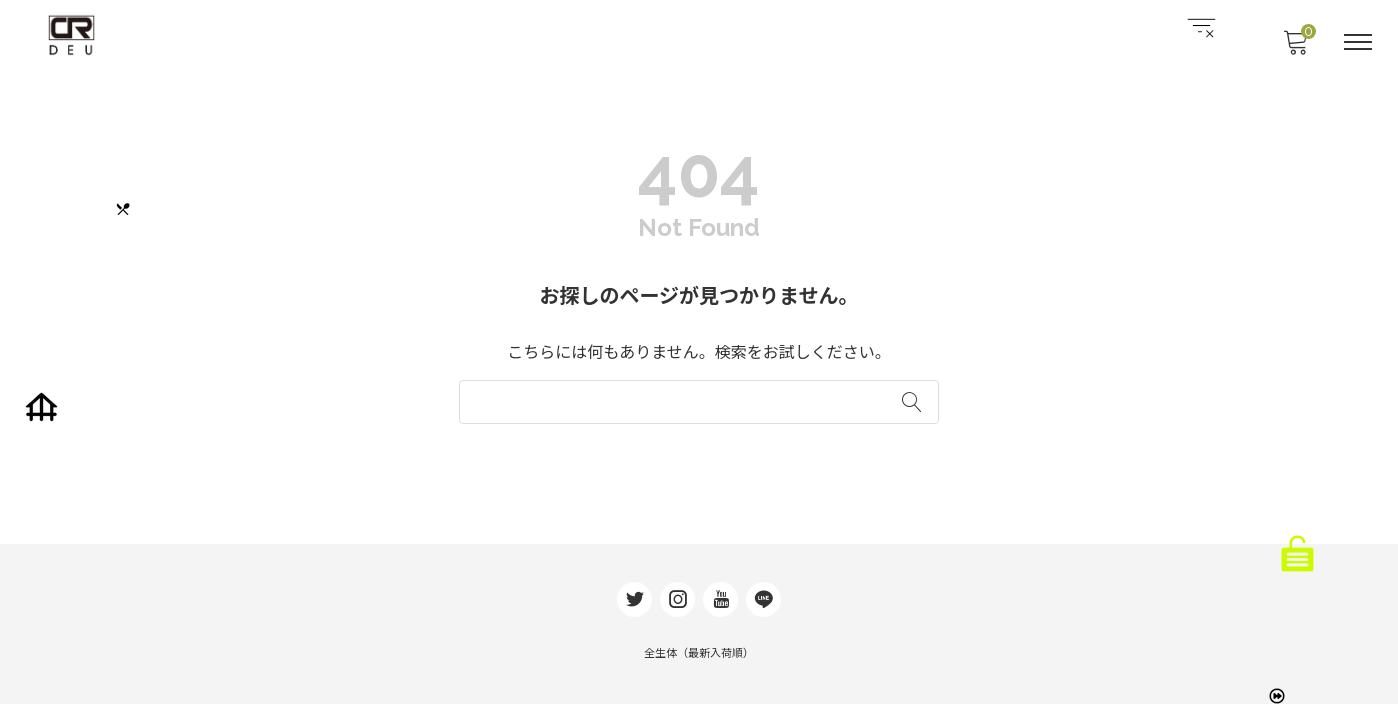  What do you see at coordinates (1201, 24) in the screenshot?
I see `clear all active filters` at bounding box center [1201, 24].